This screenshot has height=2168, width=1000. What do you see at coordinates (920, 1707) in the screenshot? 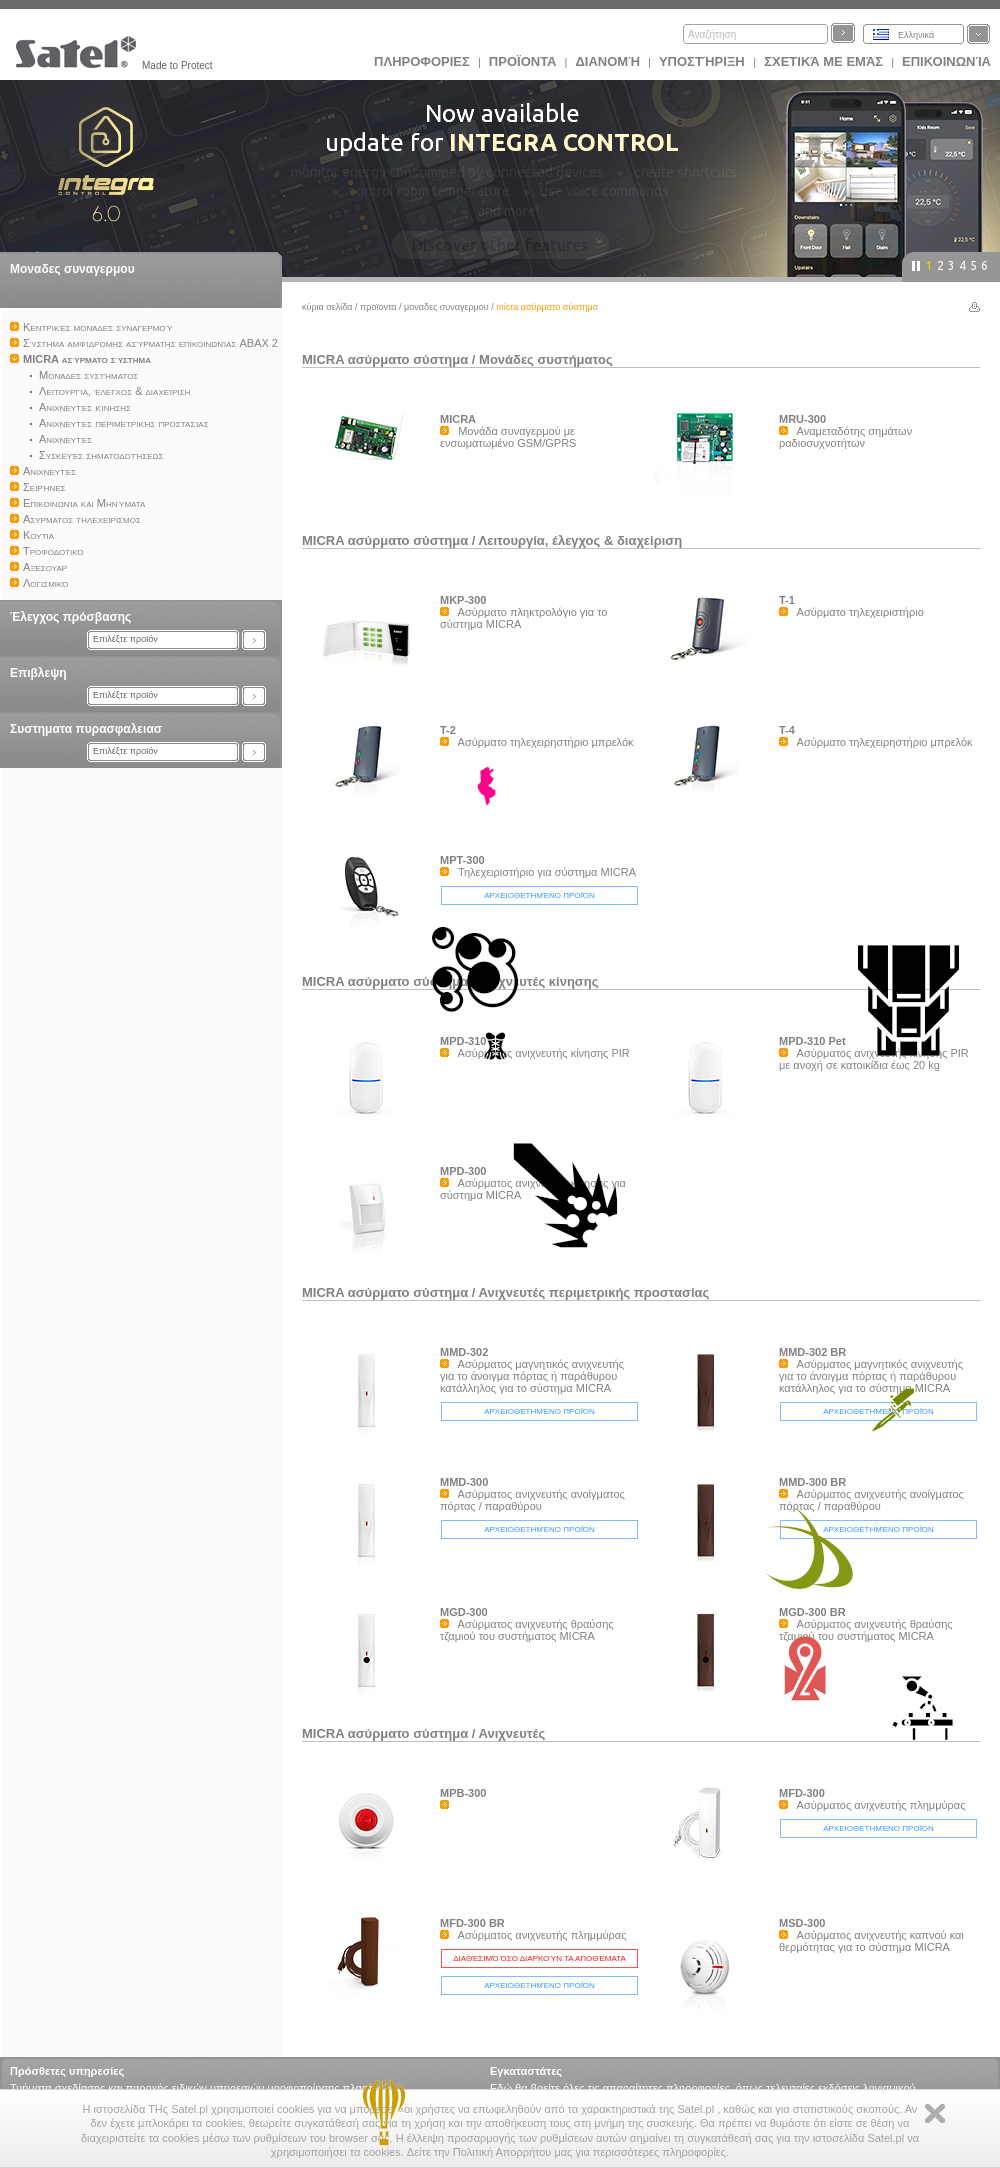
I see `access automation or manufacturing settings` at bounding box center [920, 1707].